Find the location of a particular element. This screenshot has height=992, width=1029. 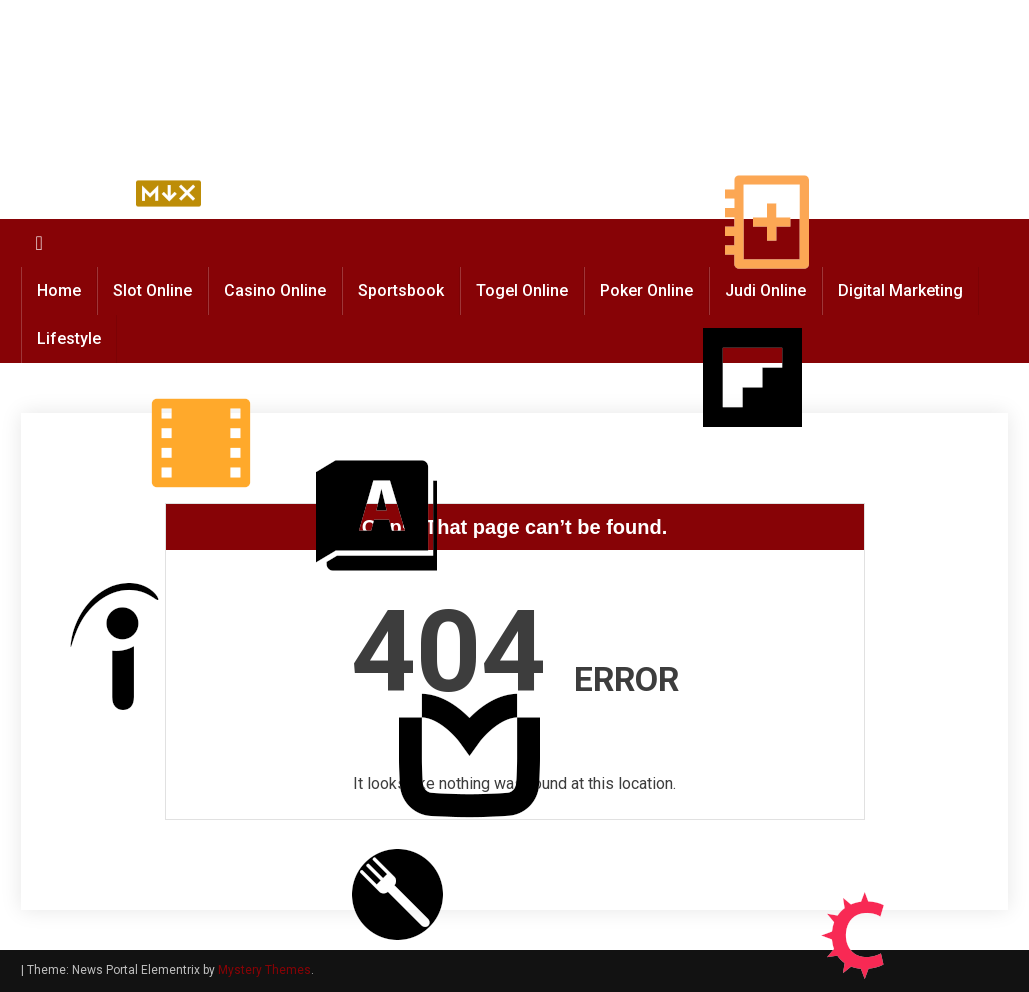

access video or film content is located at coordinates (201, 443).